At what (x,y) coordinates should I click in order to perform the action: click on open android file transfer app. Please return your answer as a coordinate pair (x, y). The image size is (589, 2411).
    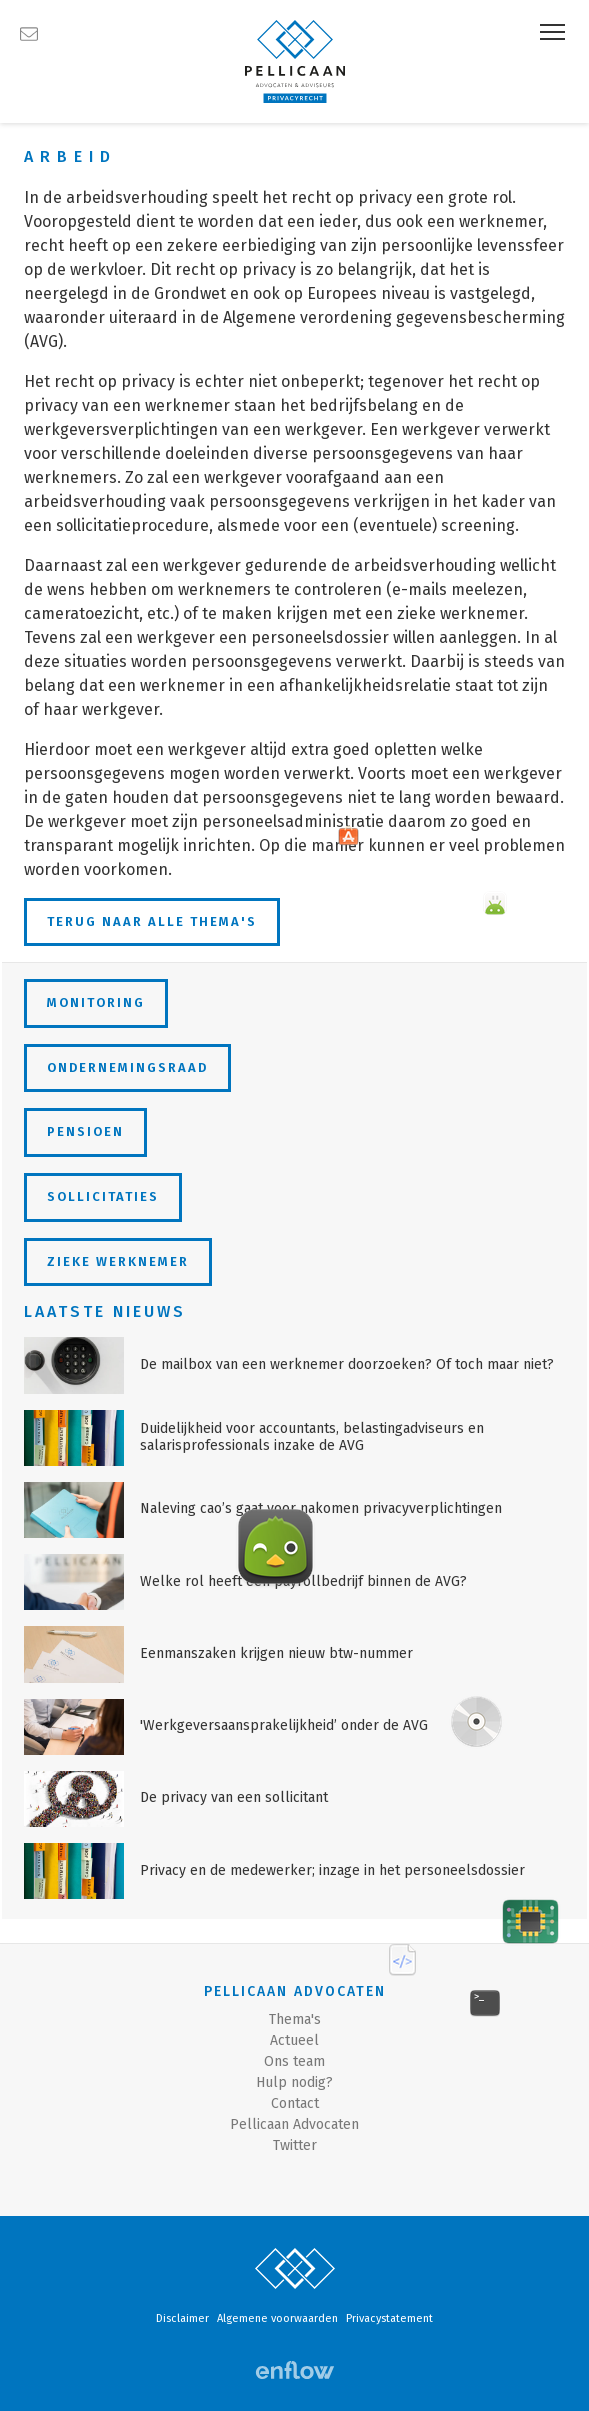
    Looking at the image, I should click on (495, 903).